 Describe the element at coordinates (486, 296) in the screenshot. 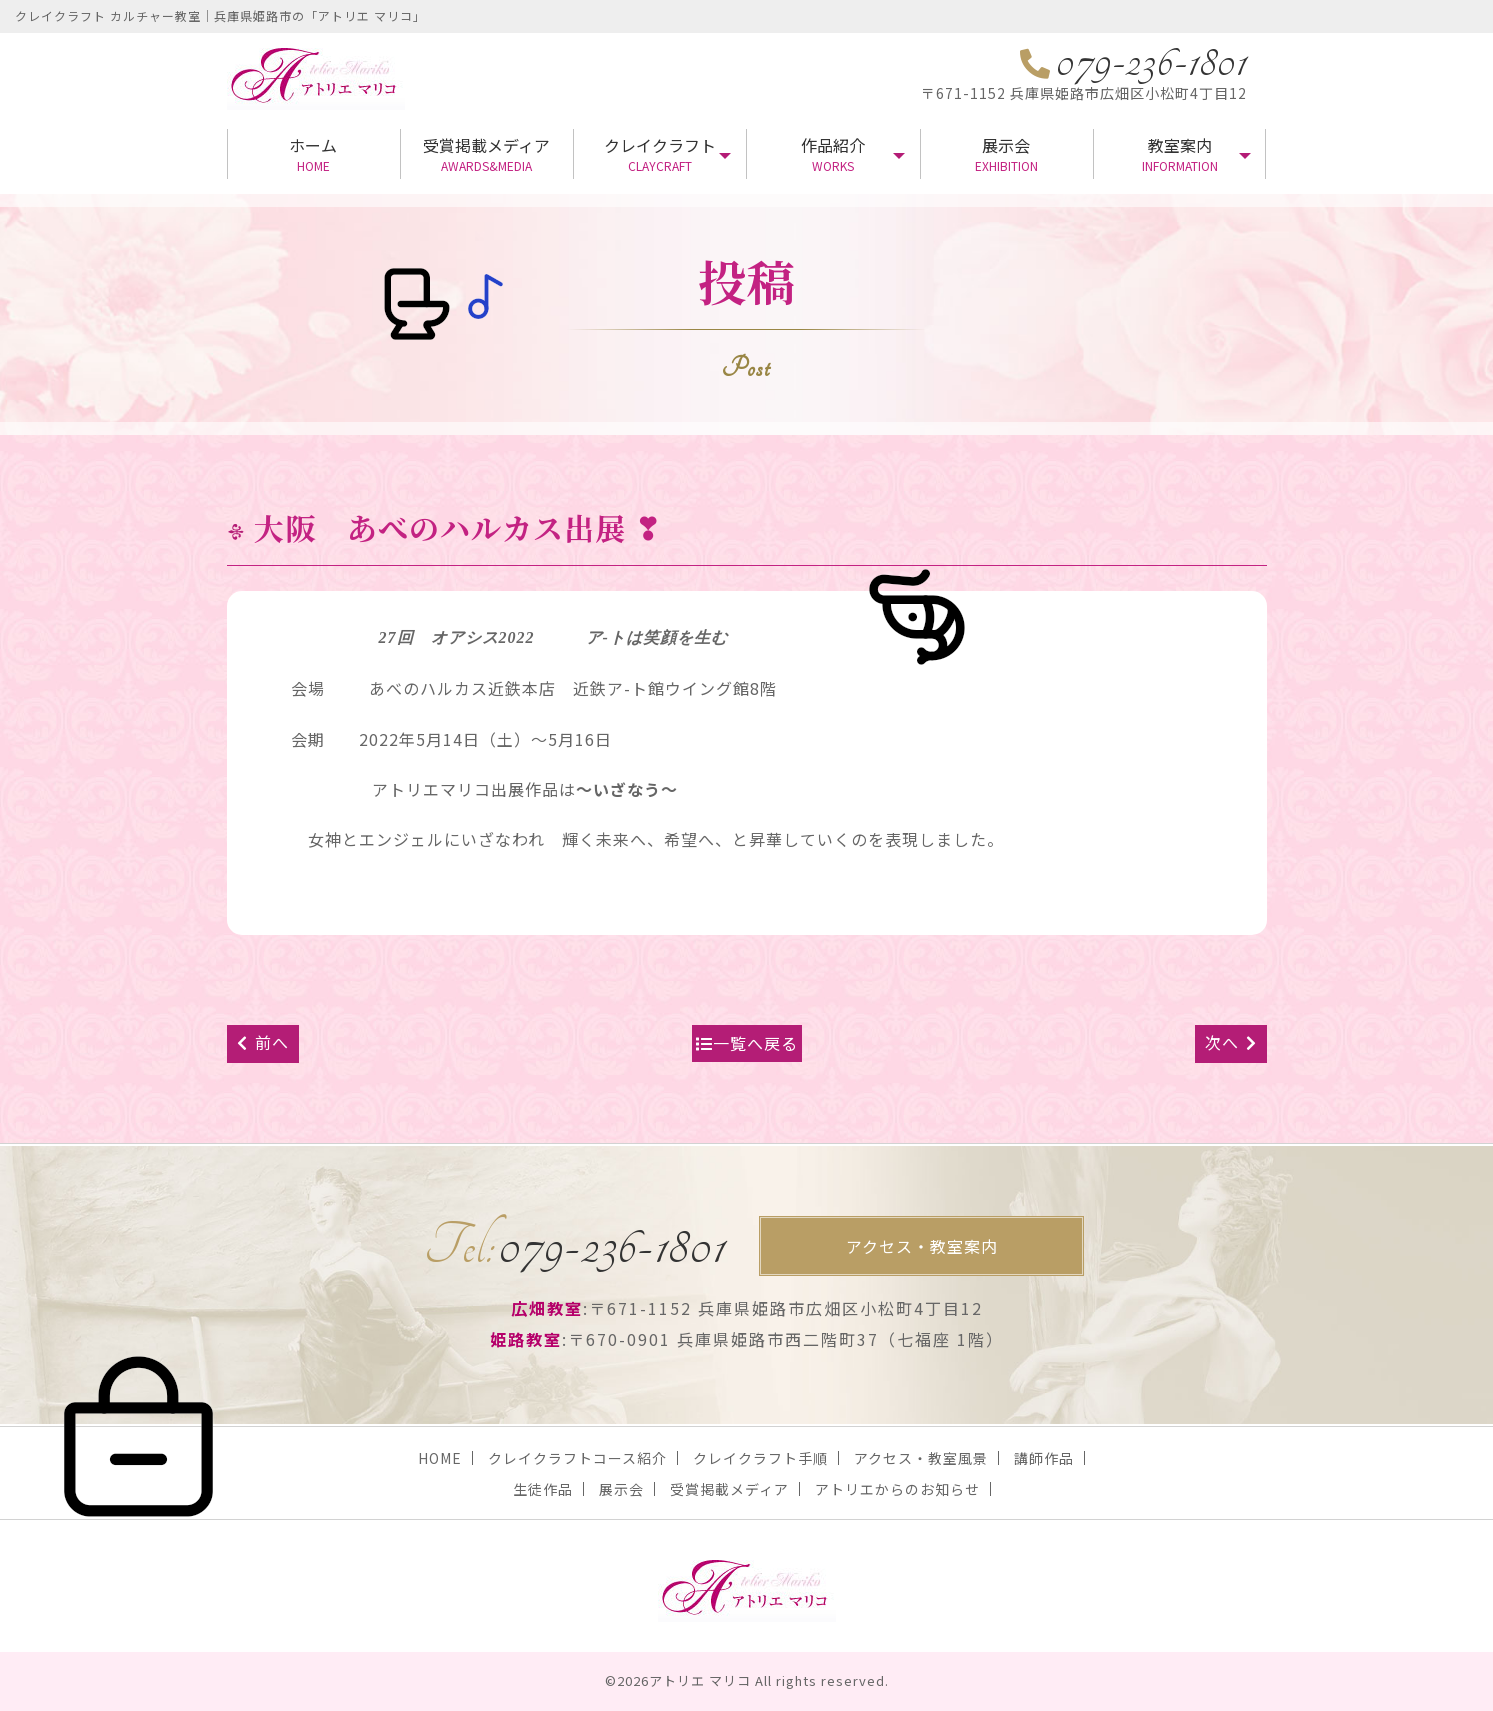

I see `access music library or player` at that location.